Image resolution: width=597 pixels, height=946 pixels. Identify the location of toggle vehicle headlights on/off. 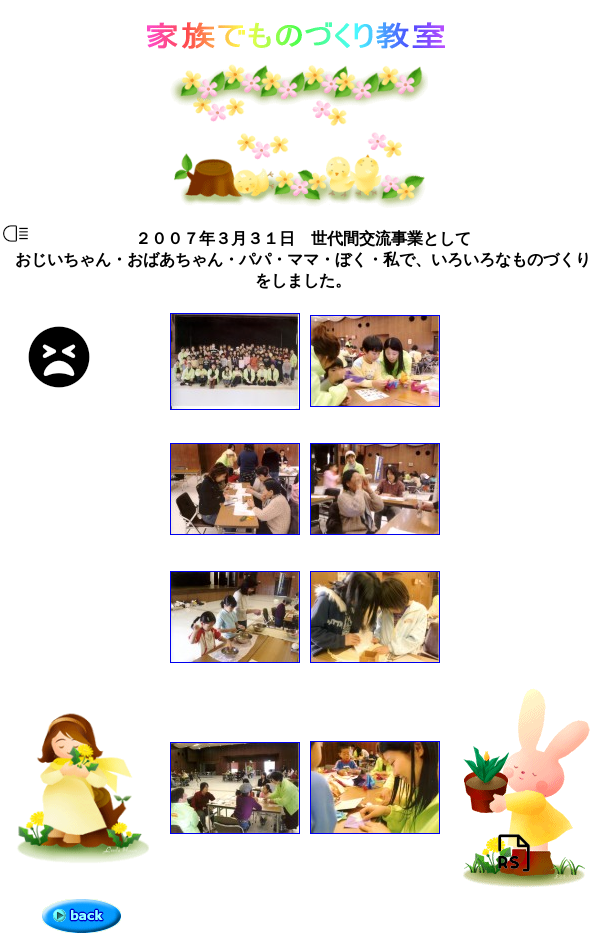
(15, 233).